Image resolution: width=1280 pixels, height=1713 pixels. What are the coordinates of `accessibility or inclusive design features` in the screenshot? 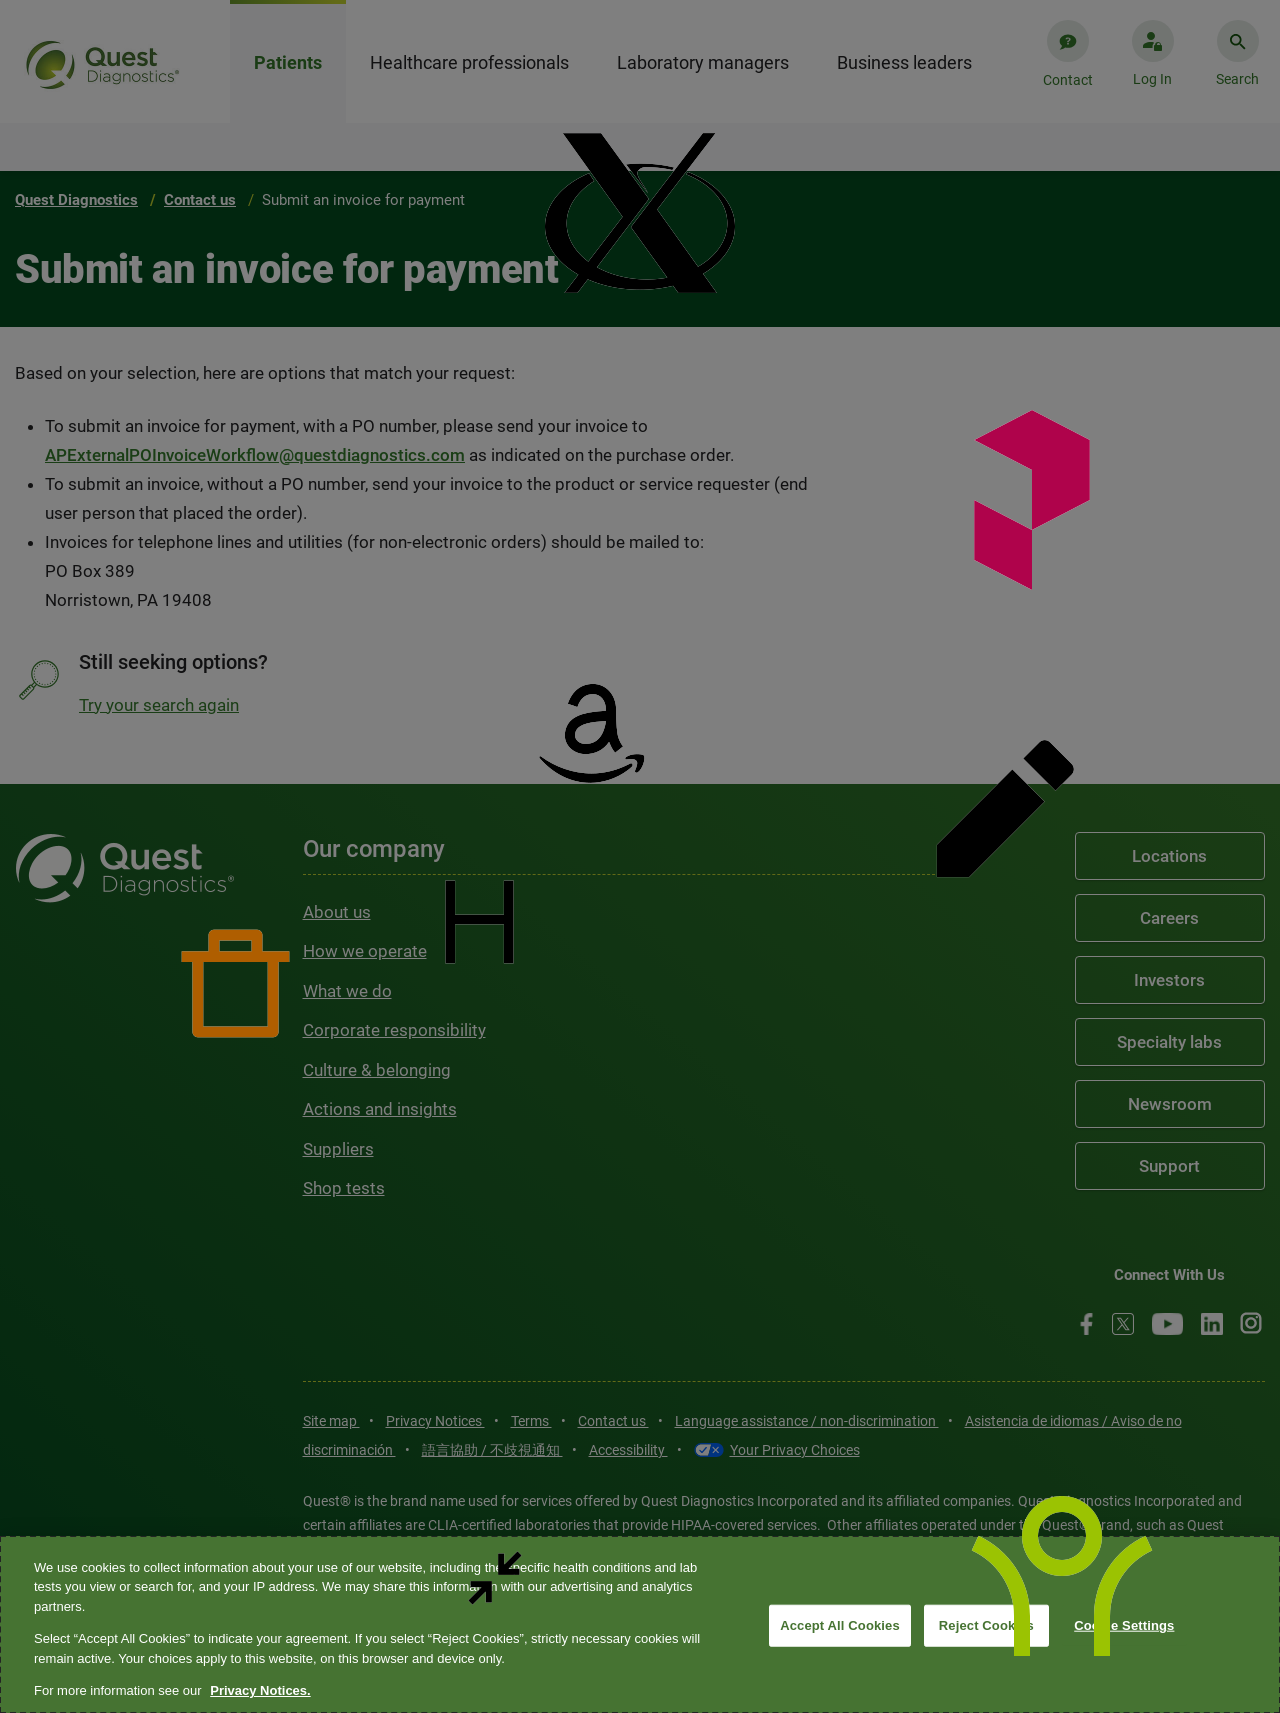 It's located at (1062, 1576).